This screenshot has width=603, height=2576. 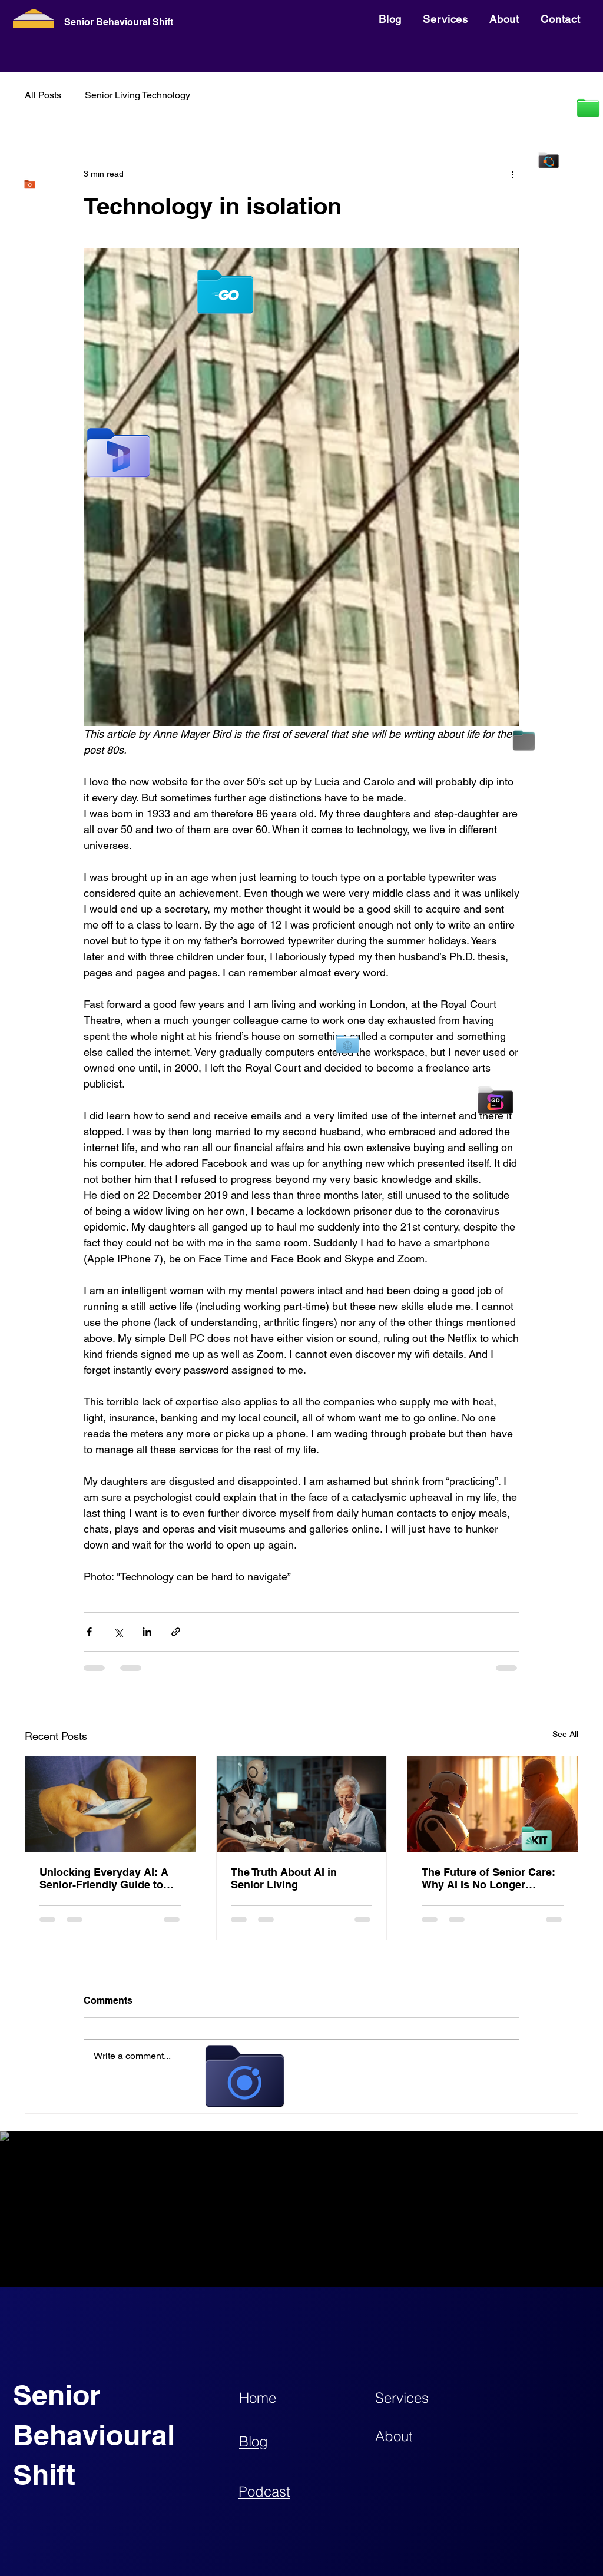 I want to click on folder for octave programming files, so click(x=548, y=160).